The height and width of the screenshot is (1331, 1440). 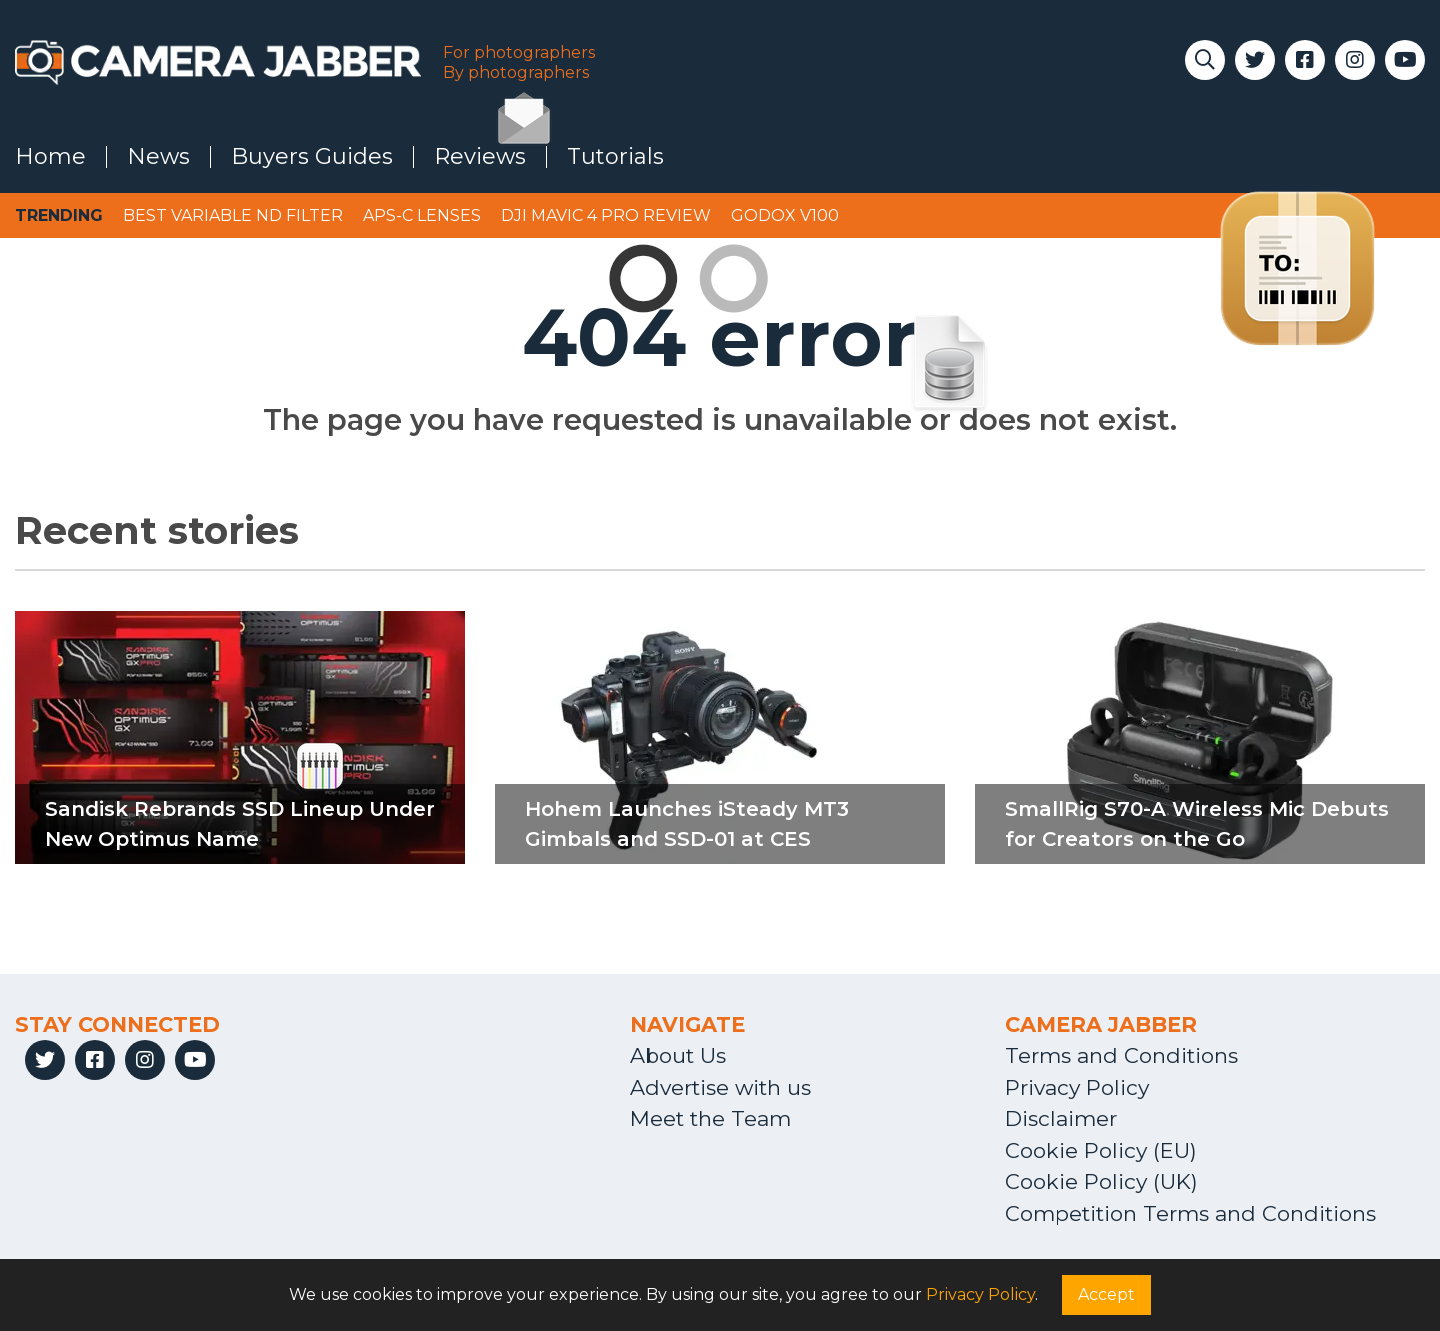 I want to click on open file roller archive manager, so click(x=1297, y=268).